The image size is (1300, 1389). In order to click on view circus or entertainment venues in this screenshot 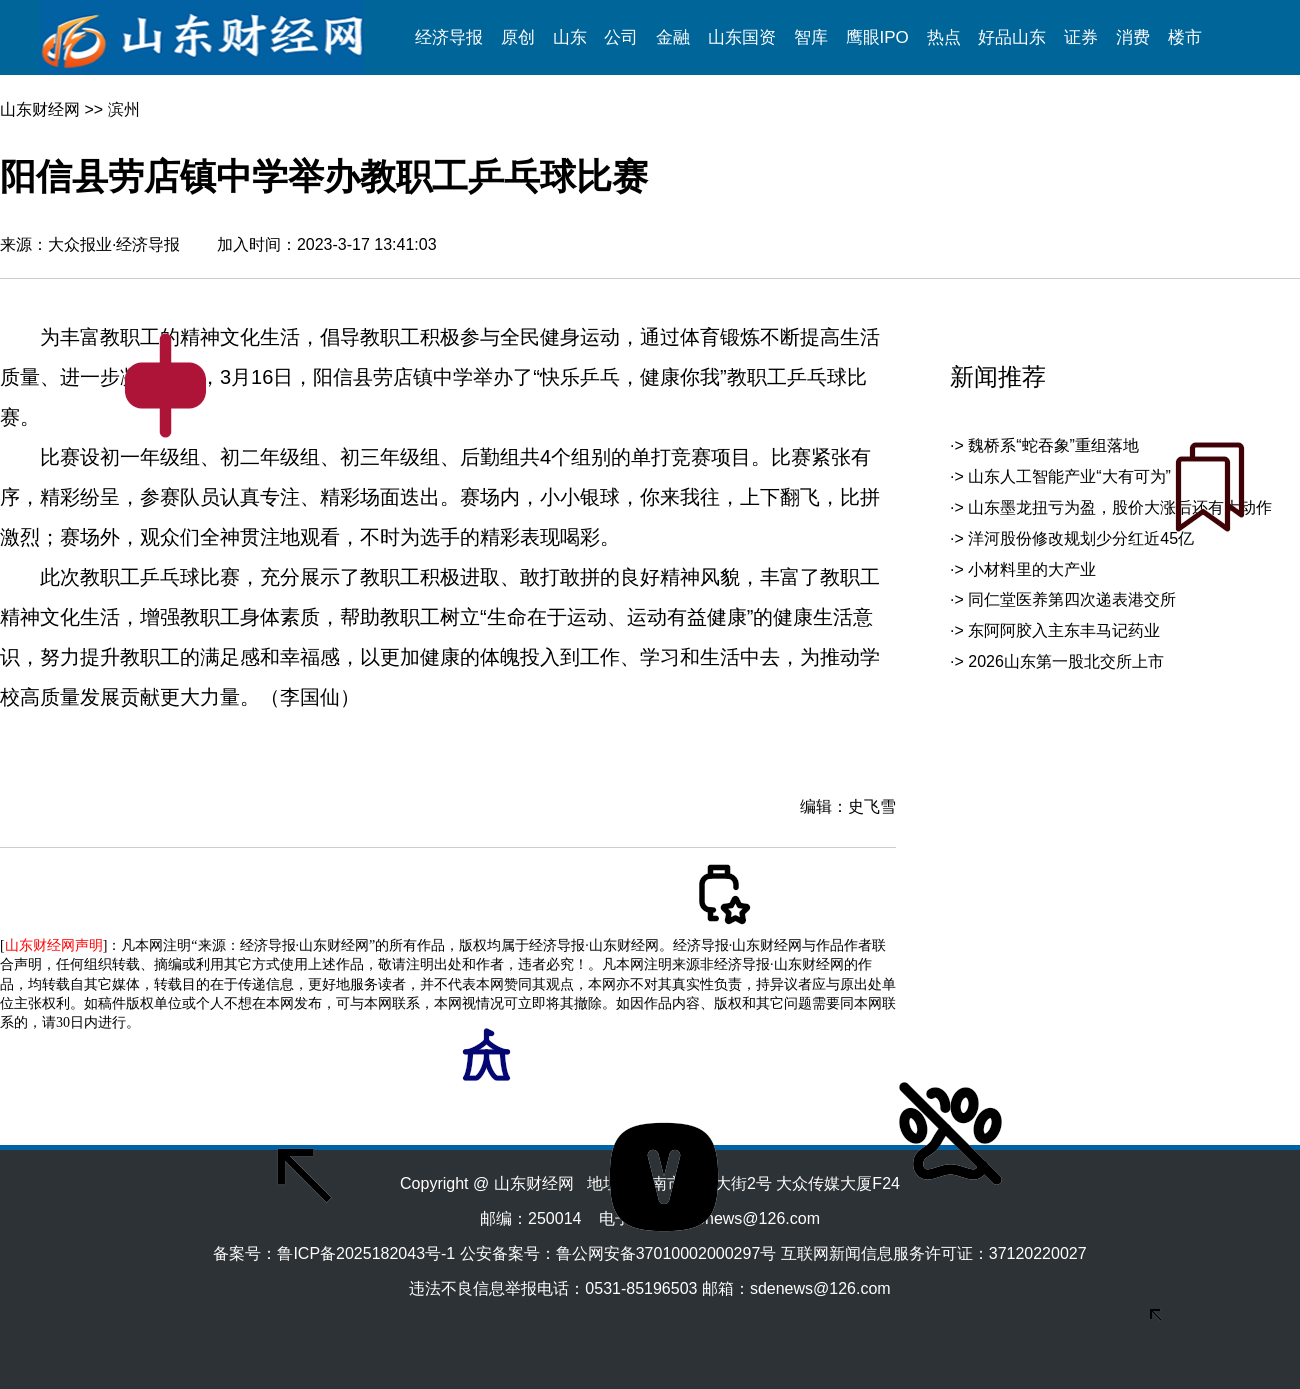, I will do `click(486, 1054)`.